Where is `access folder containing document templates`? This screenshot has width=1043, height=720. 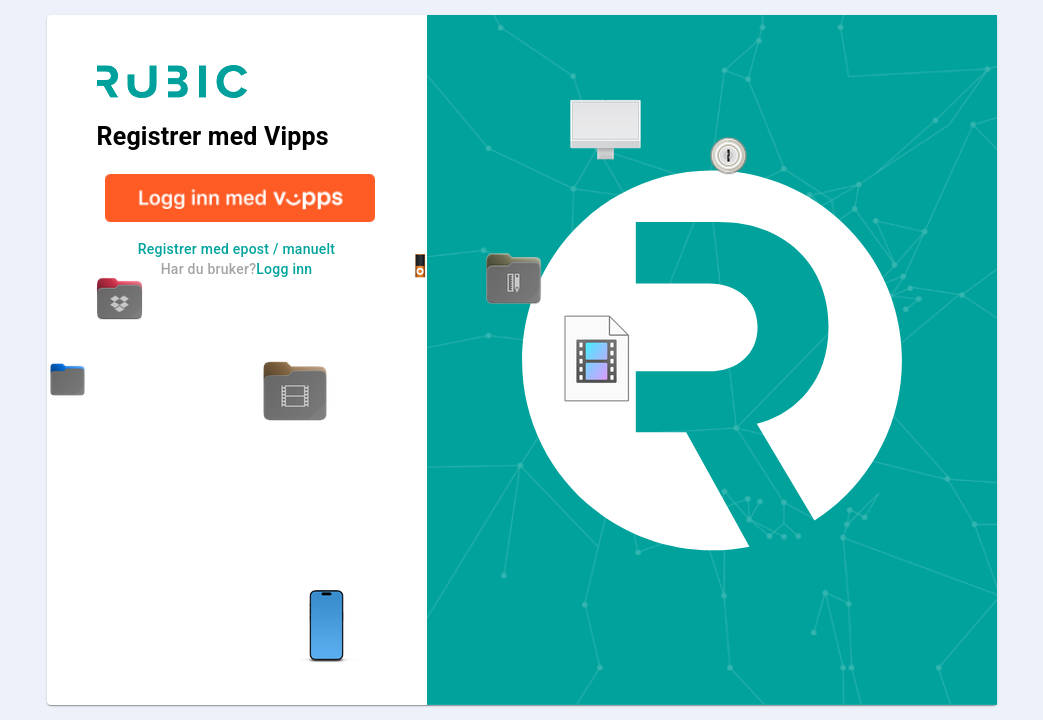
access folder containing document templates is located at coordinates (513, 278).